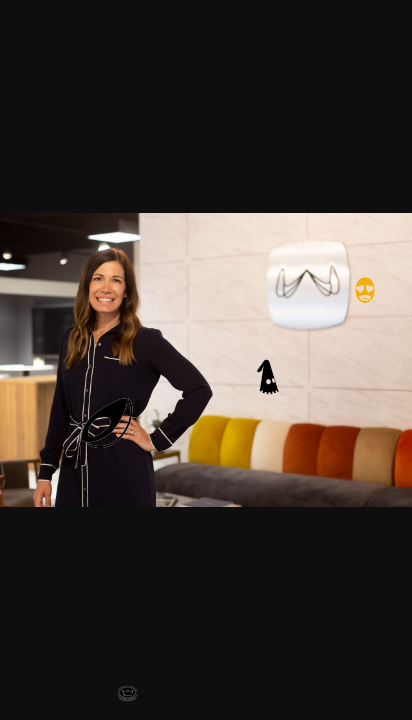 The width and height of the screenshot is (412, 720). Describe the element at coordinates (365, 290) in the screenshot. I see `indicates a "love" or "smitten" reaction` at that location.